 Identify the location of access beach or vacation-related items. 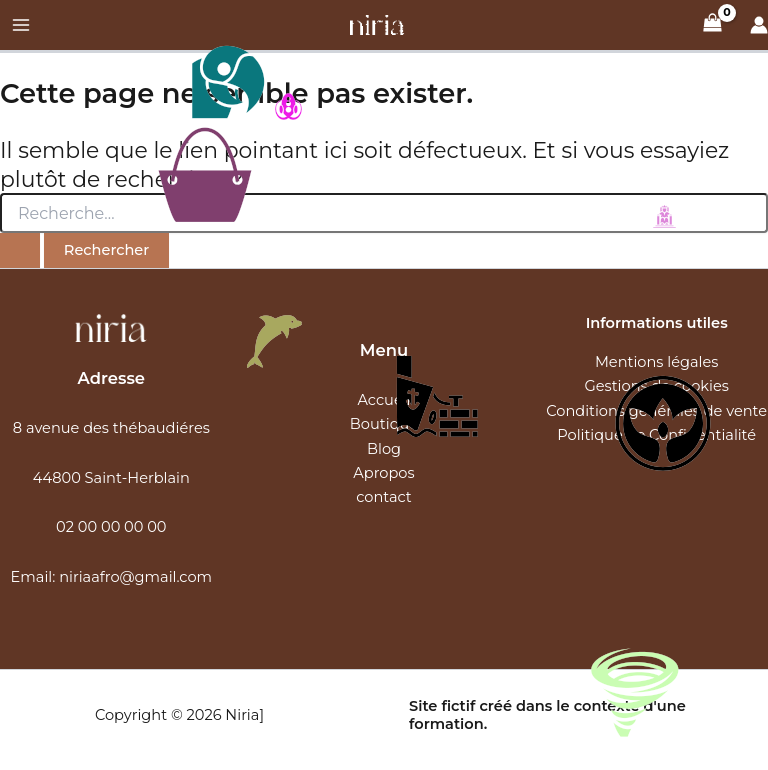
(205, 175).